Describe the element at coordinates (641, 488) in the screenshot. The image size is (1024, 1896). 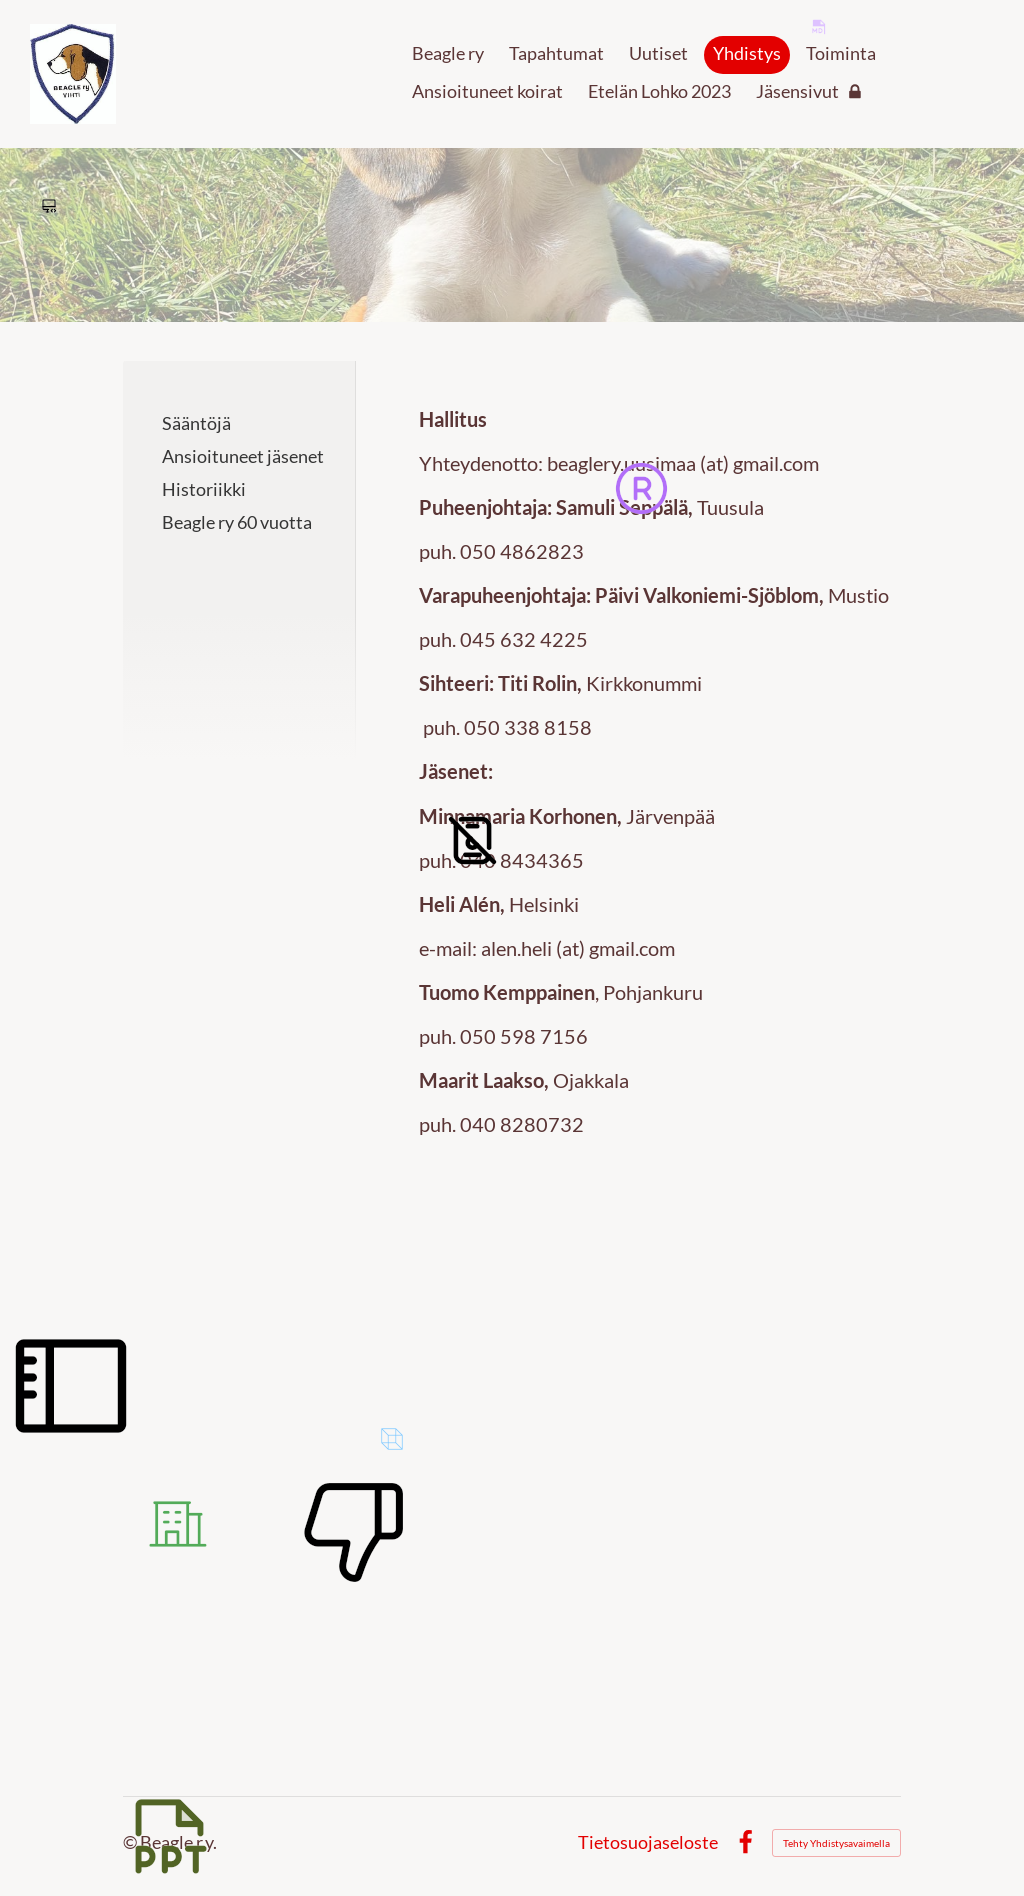
I see `indicates registered trademark status` at that location.